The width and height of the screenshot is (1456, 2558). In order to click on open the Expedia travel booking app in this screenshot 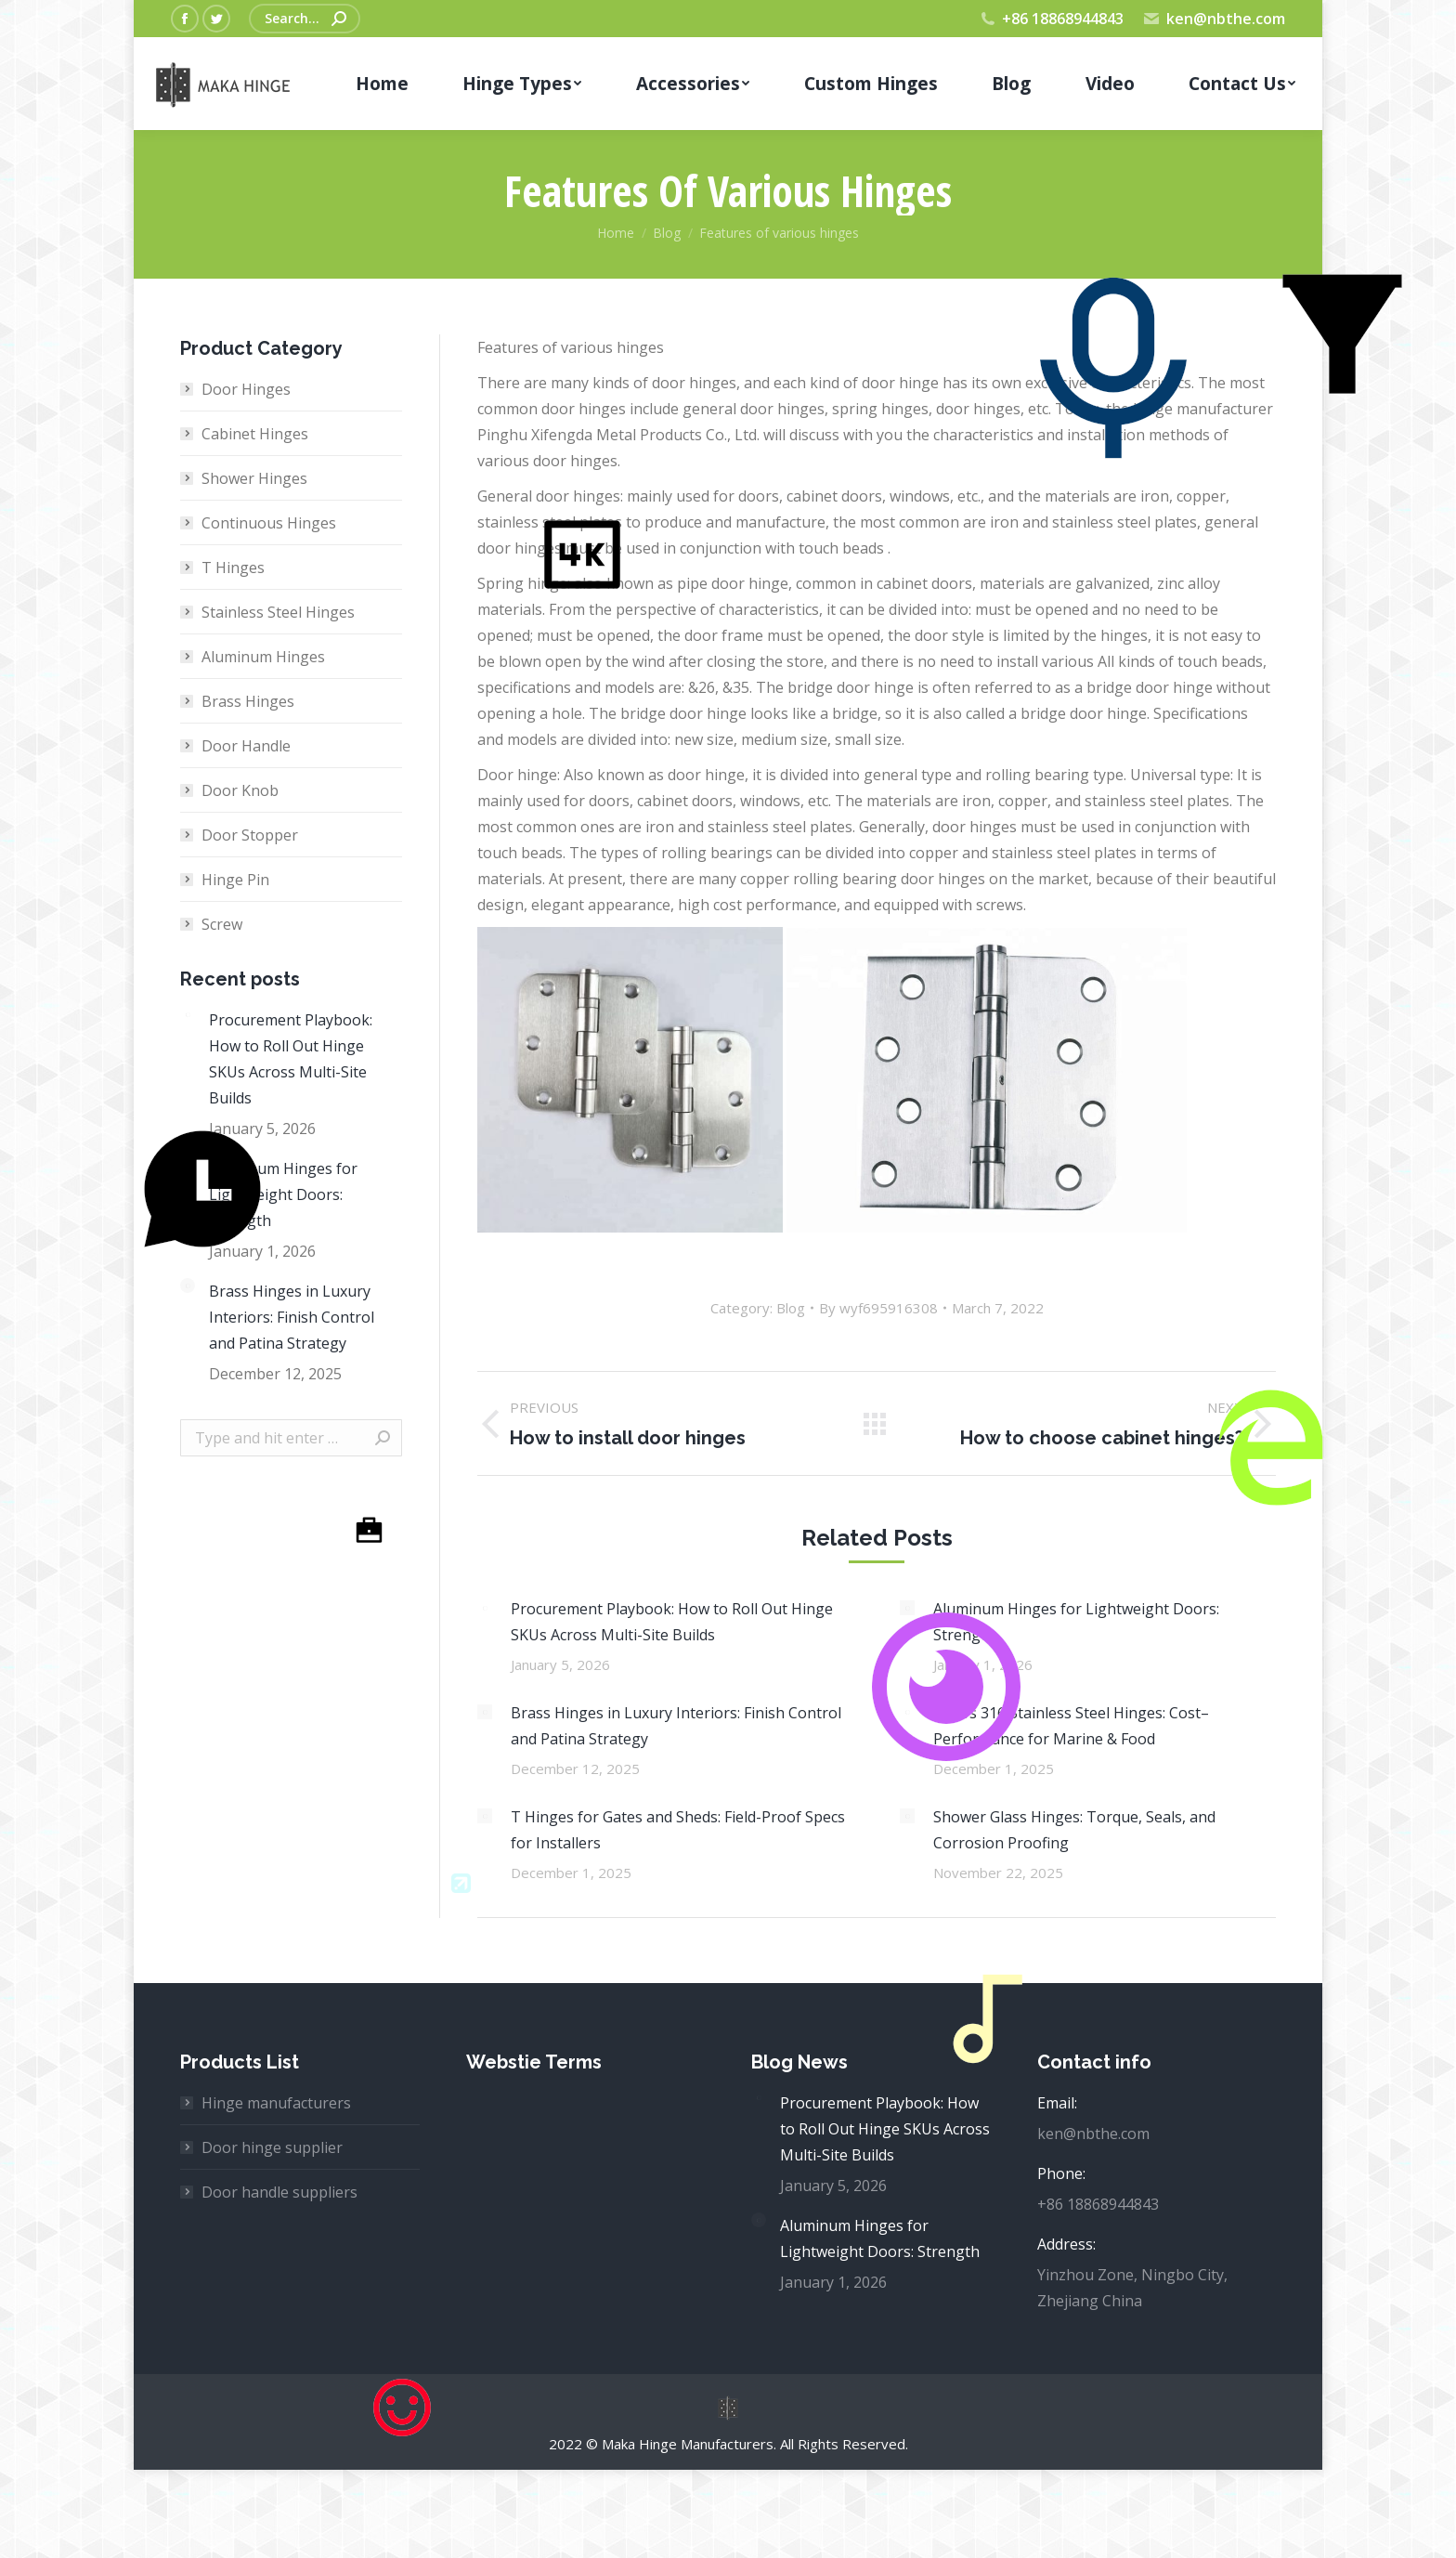, I will do `click(461, 1883)`.